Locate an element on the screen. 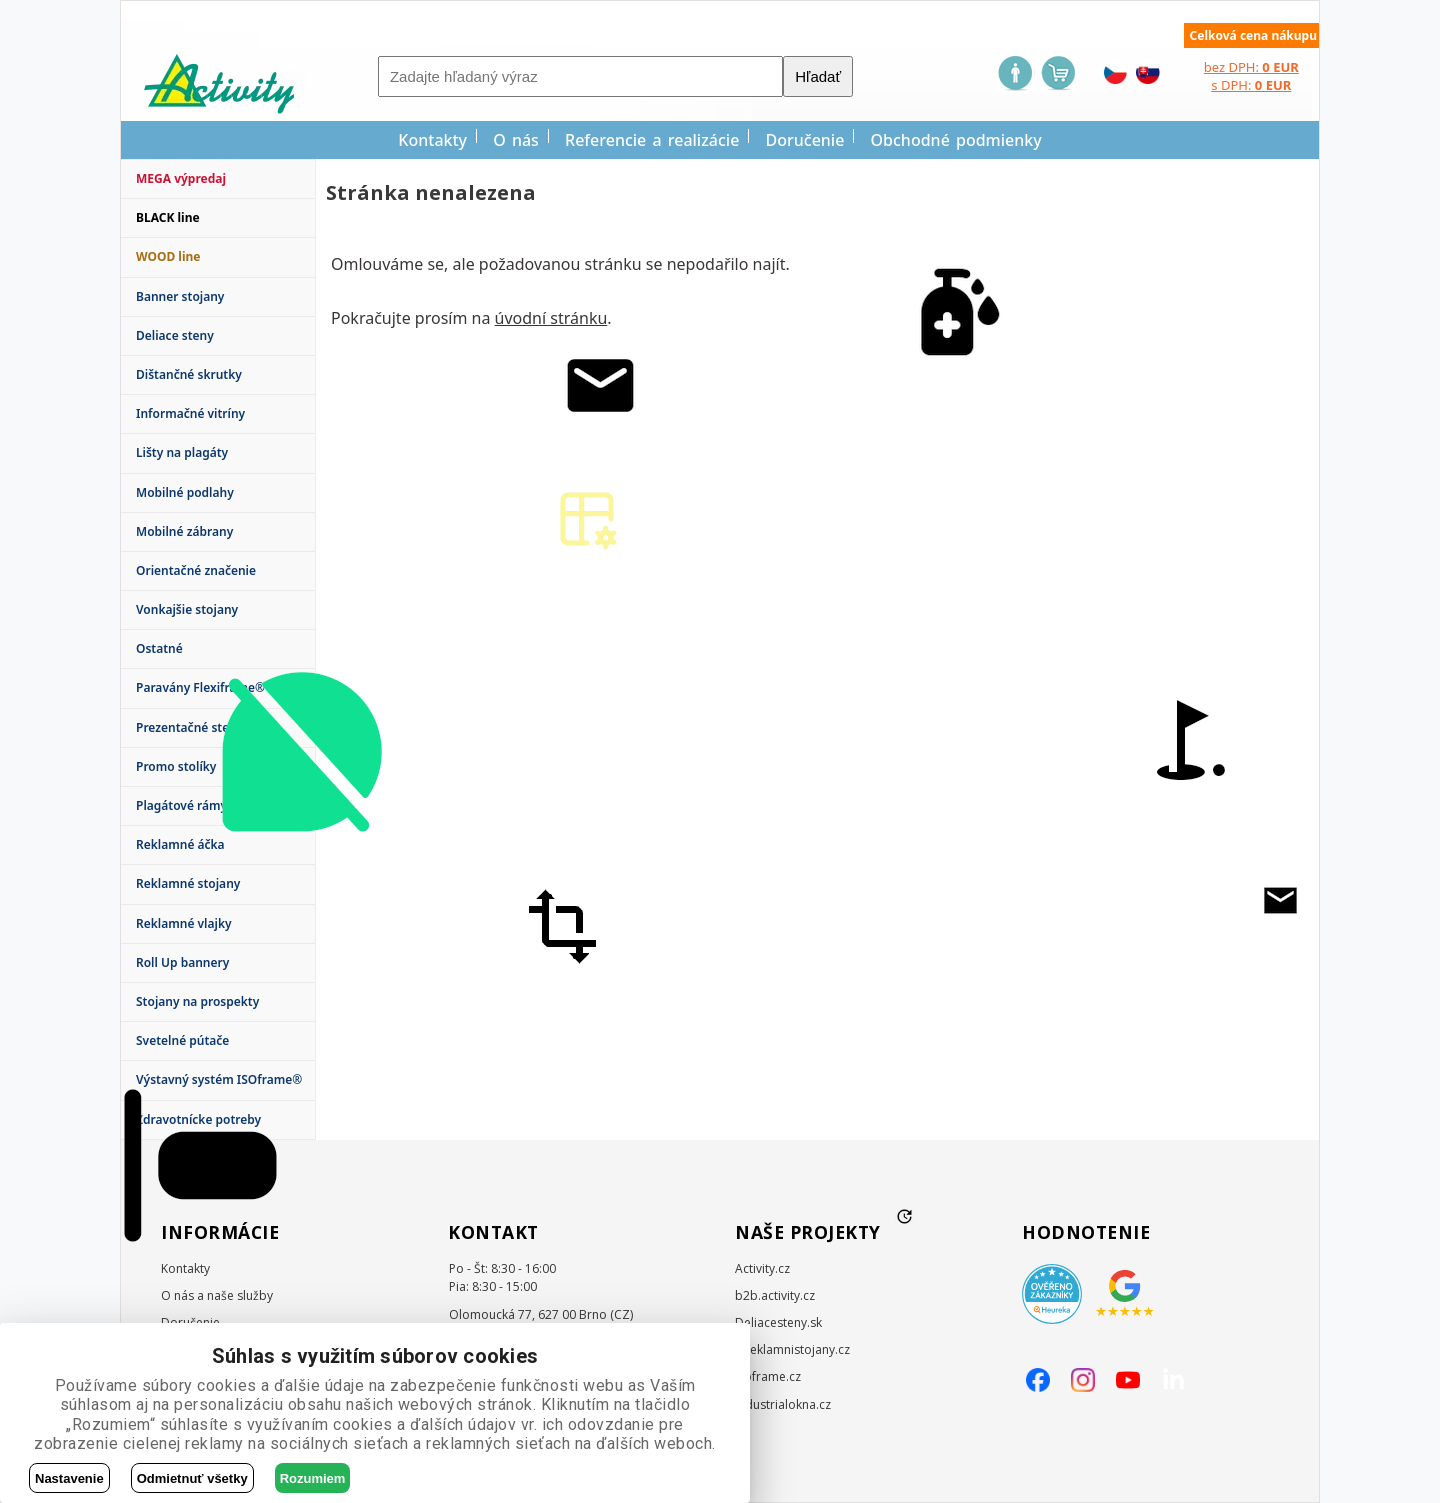 The image size is (1440, 1503). access your email inbox is located at coordinates (600, 385).